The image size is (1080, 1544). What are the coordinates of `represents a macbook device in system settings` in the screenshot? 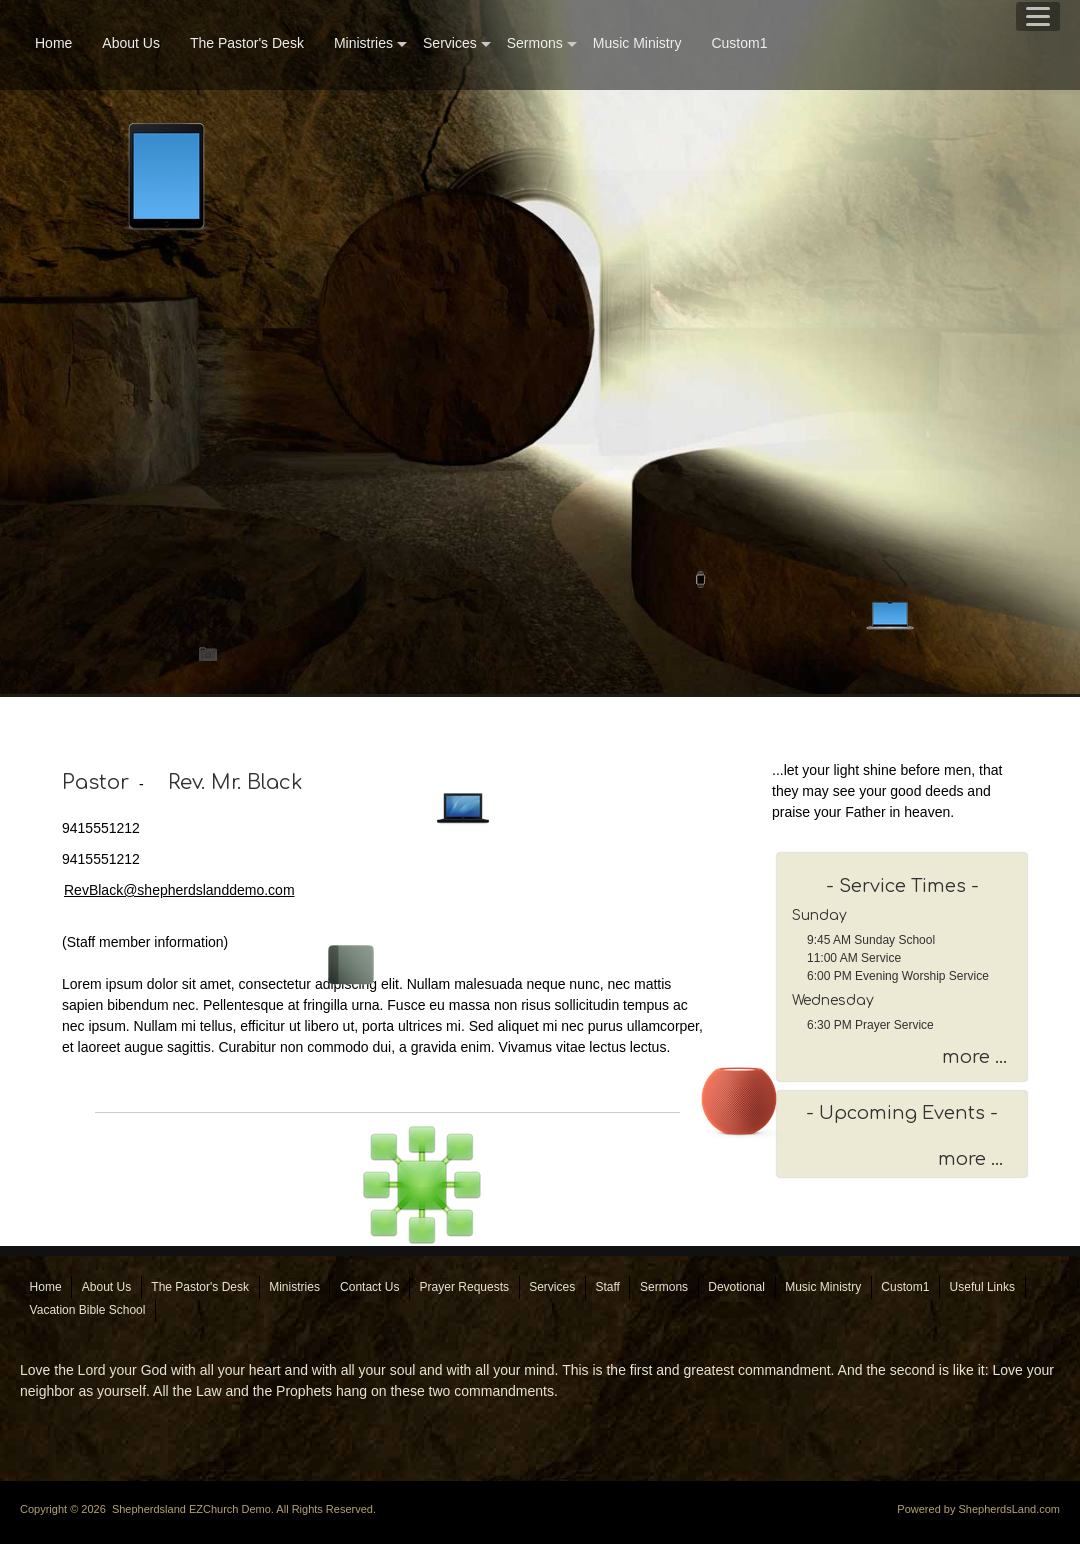 It's located at (463, 806).